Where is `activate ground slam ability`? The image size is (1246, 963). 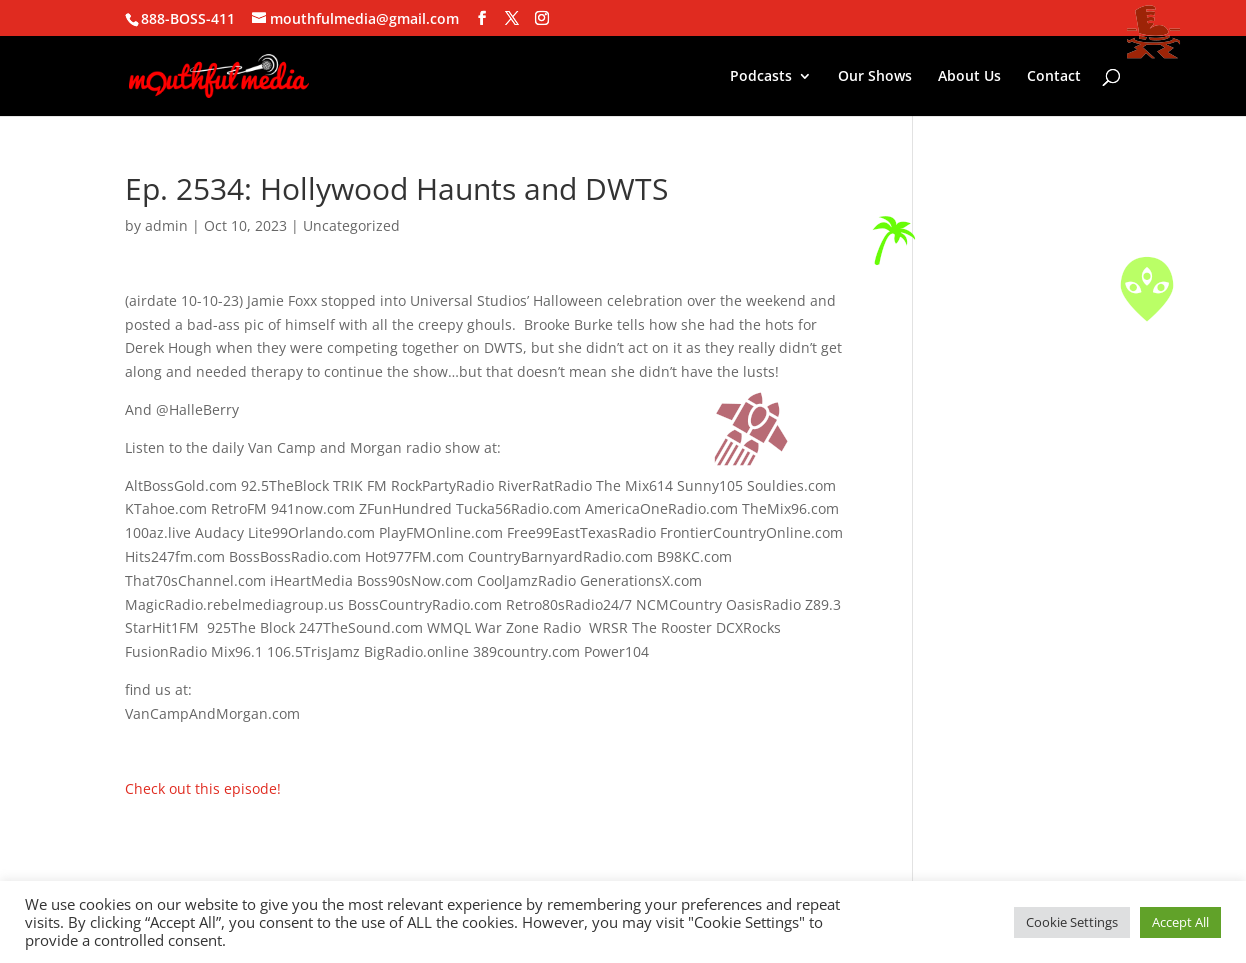
activate ground slam ability is located at coordinates (1153, 31).